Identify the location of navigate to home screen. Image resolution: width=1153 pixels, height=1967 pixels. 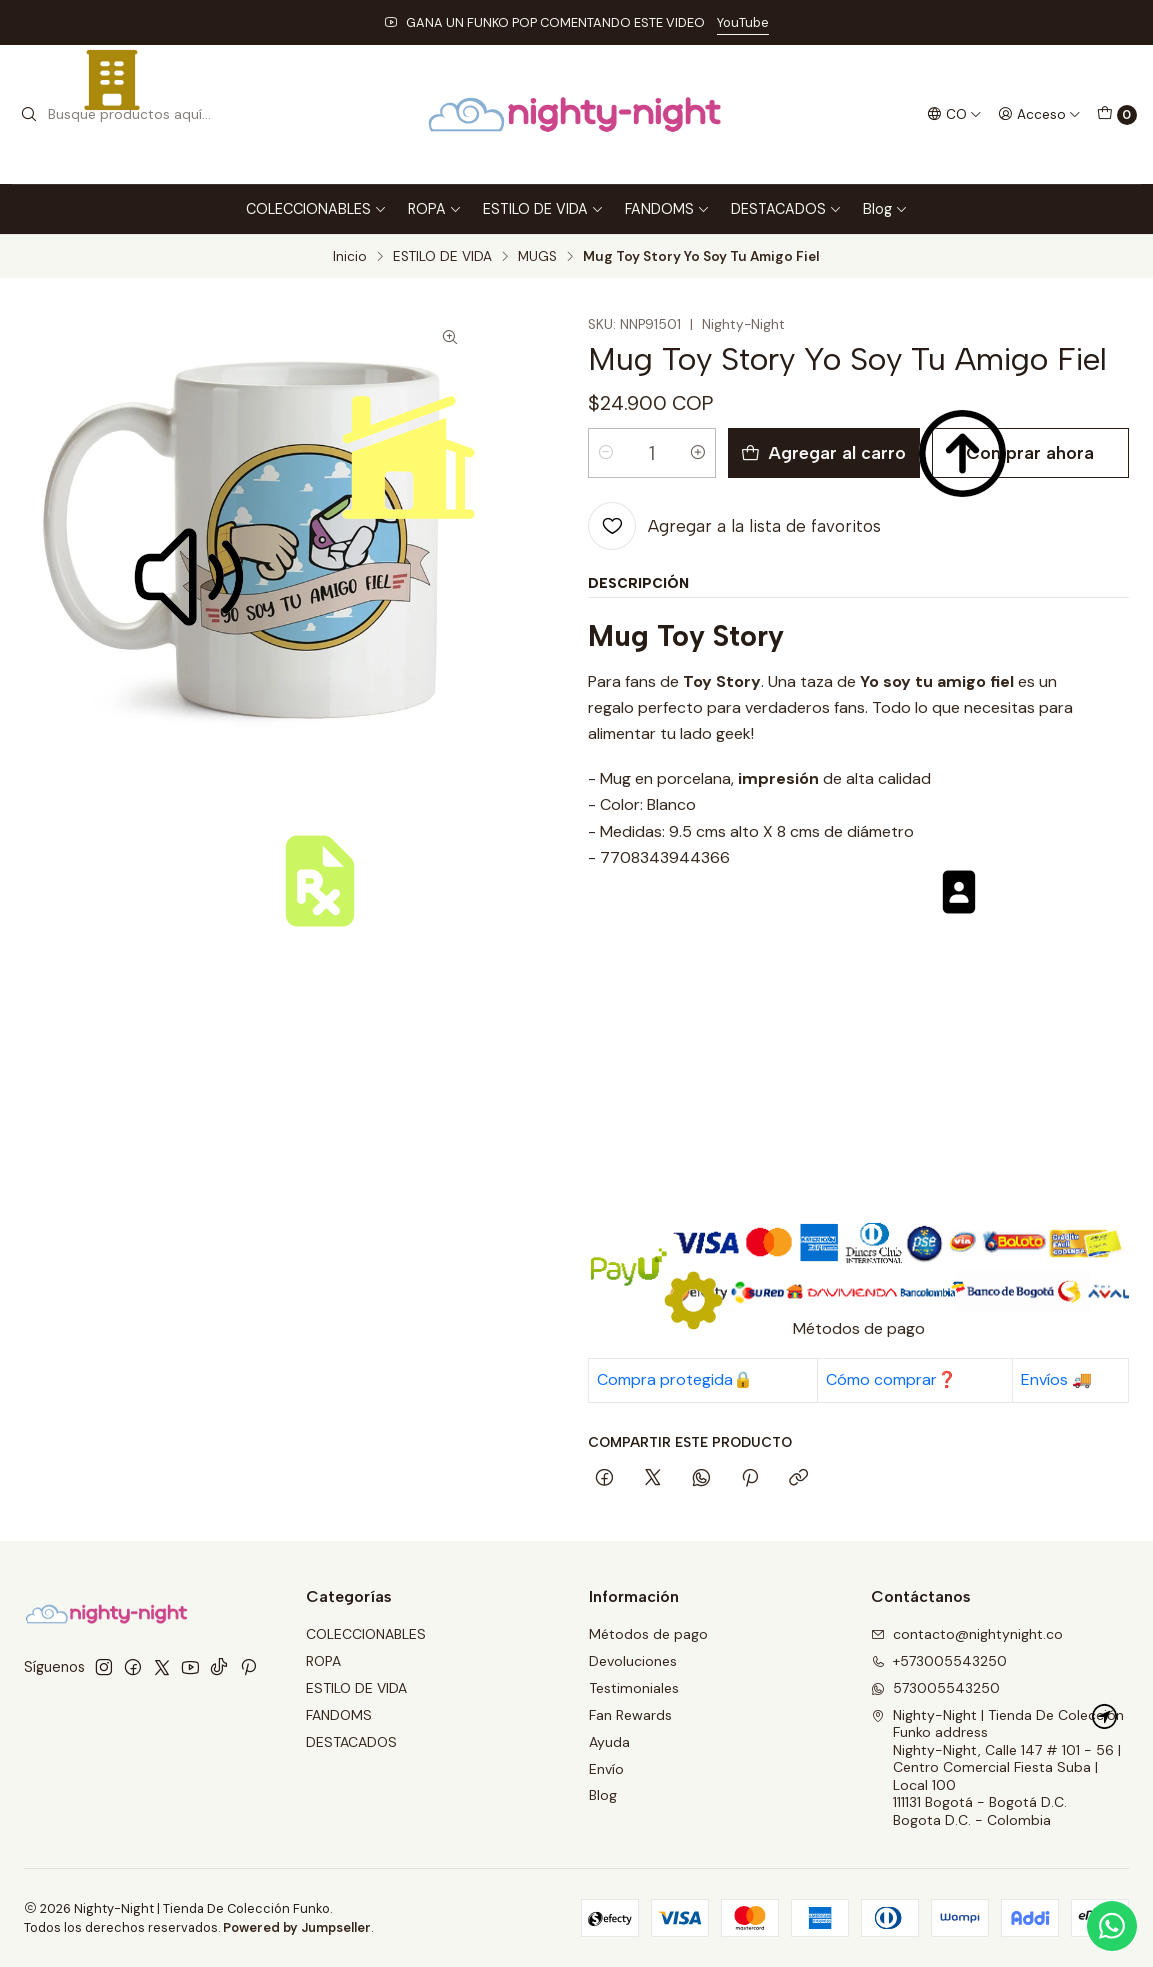
(408, 457).